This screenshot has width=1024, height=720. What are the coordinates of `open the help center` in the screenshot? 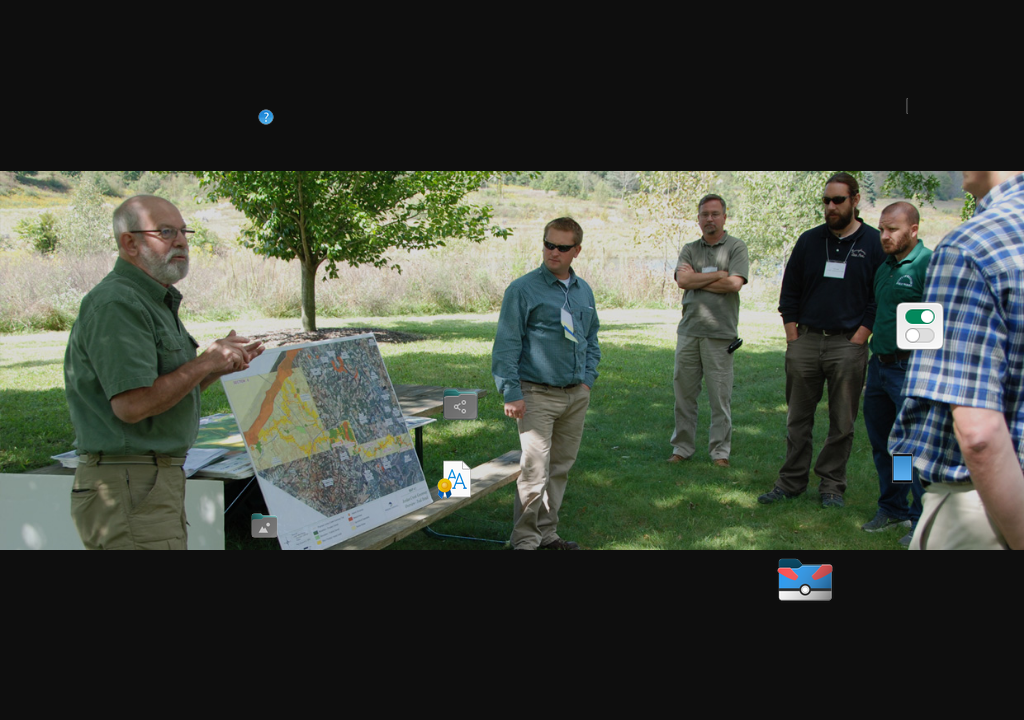 It's located at (266, 117).